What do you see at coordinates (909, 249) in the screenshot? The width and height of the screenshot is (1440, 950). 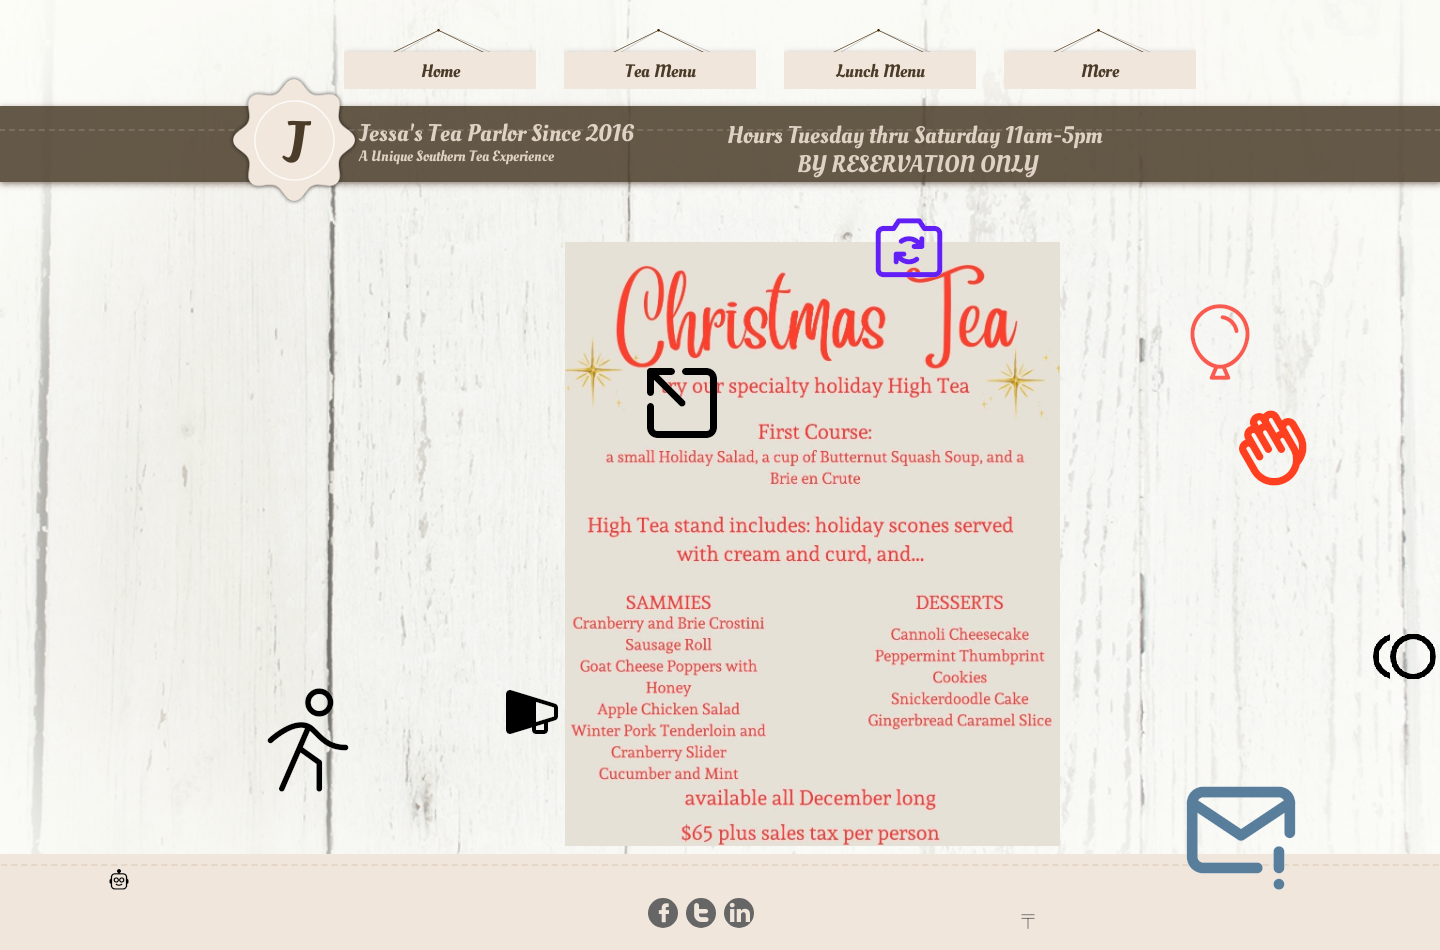 I see `switch between front and rear camera` at bounding box center [909, 249].